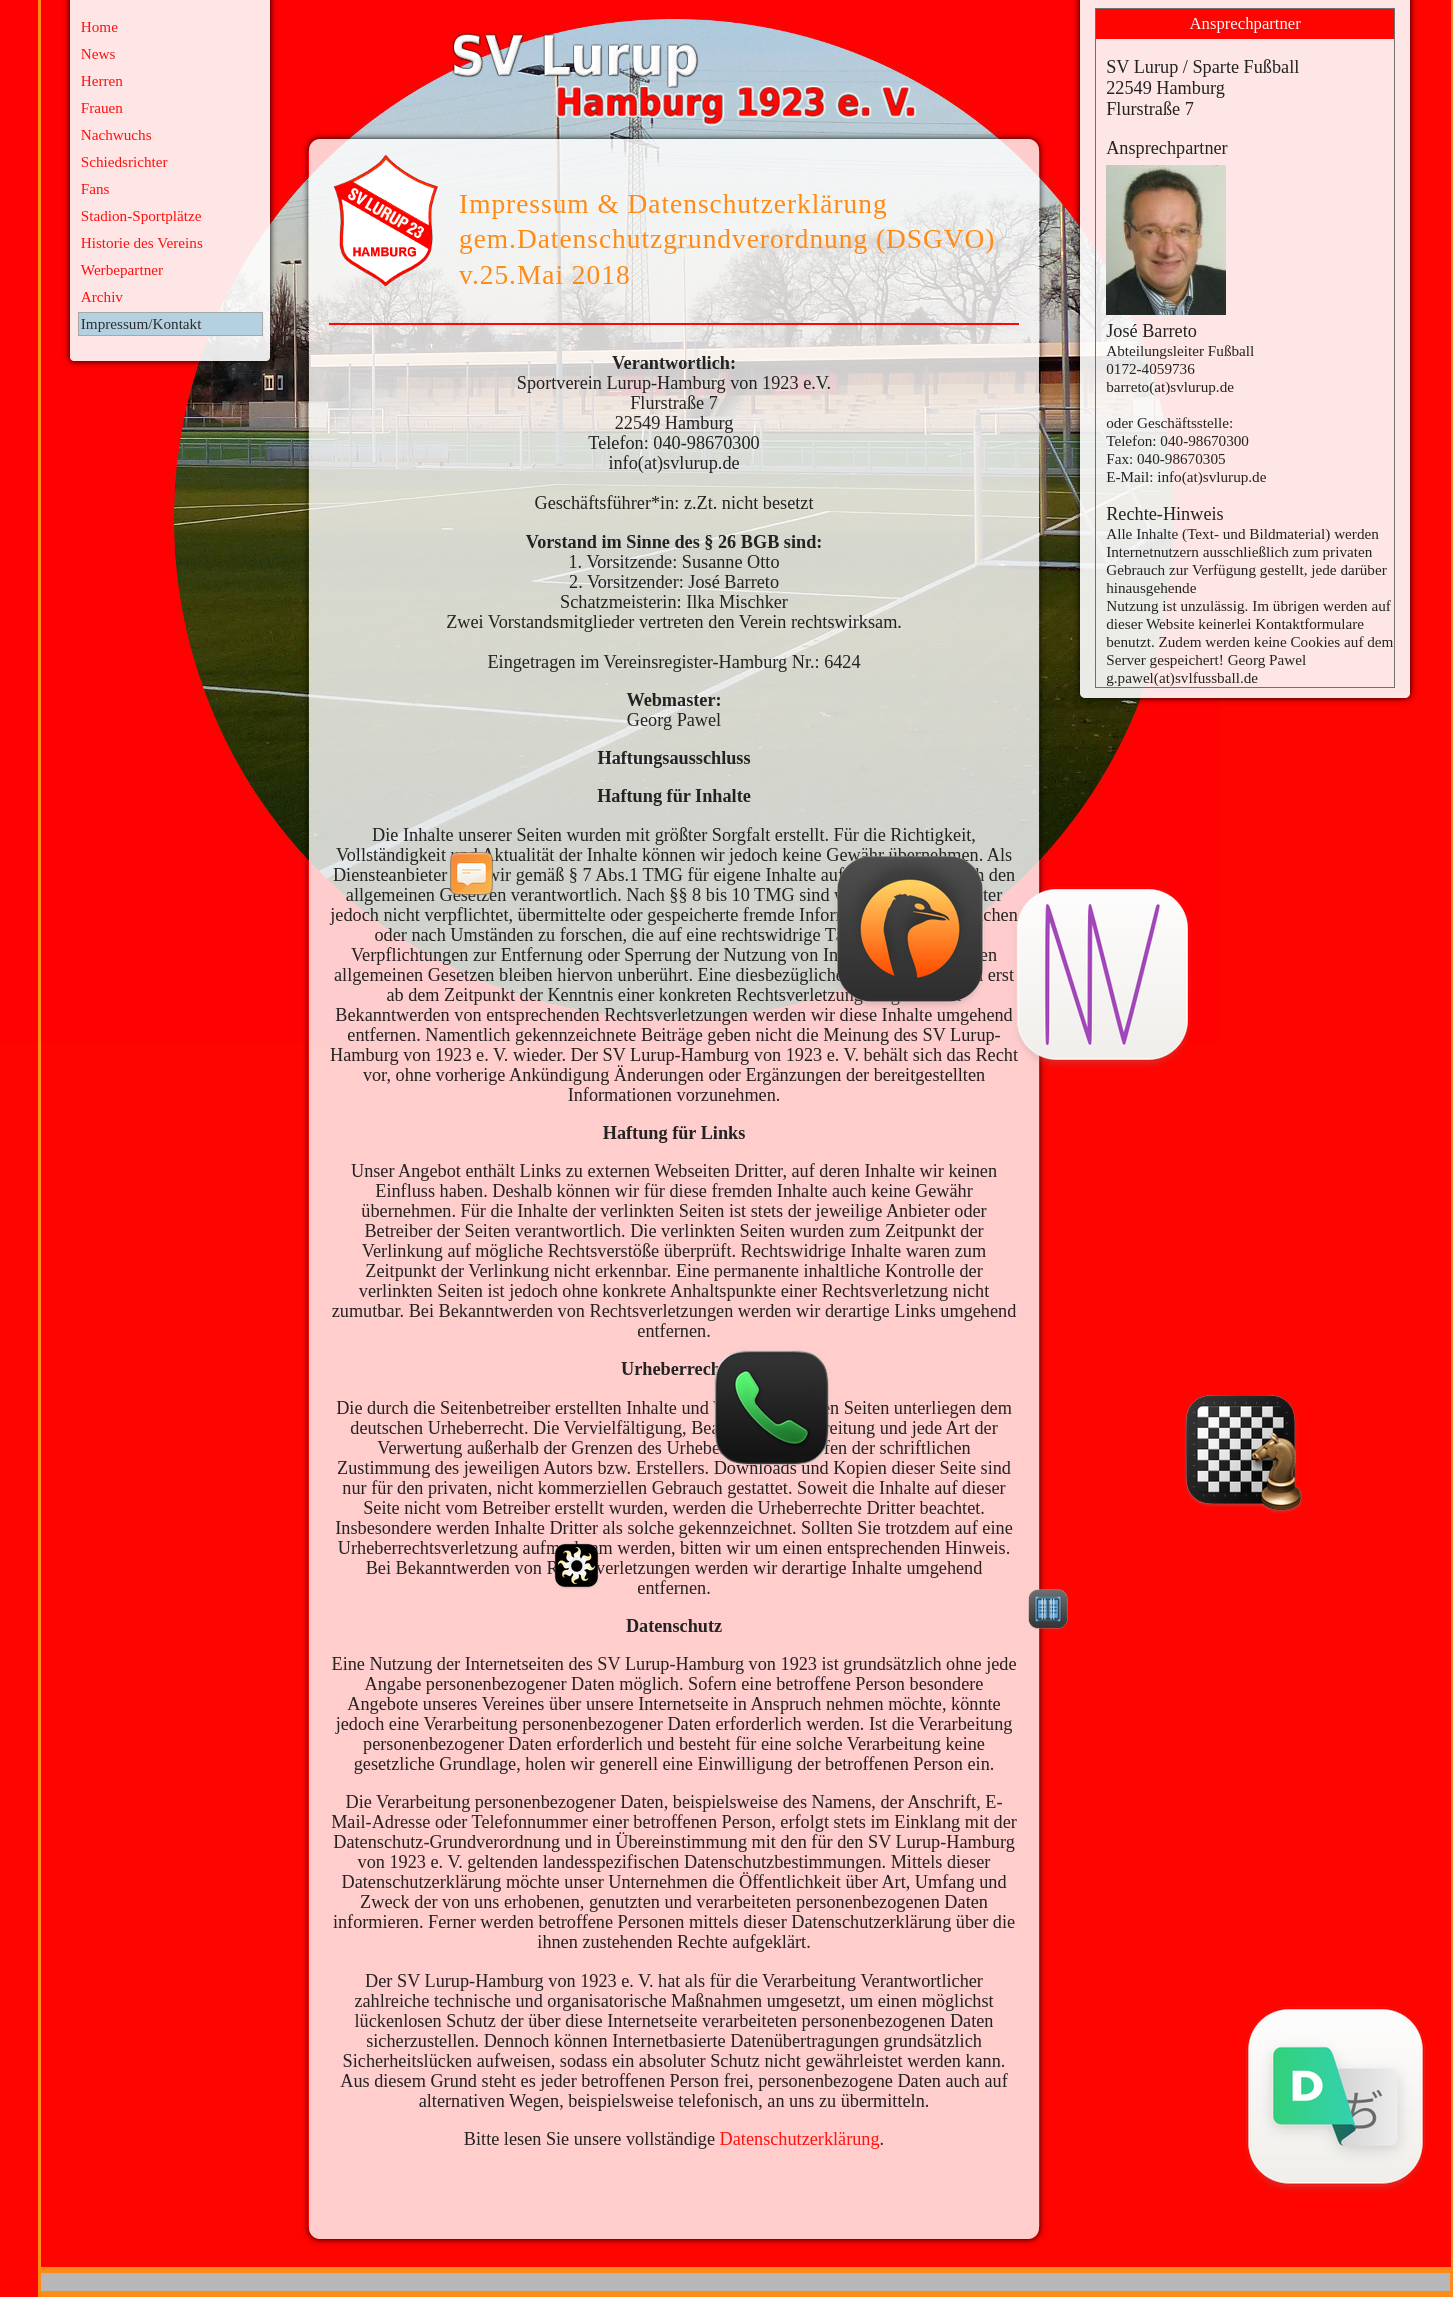 The height and width of the screenshot is (2297, 1453). Describe the element at coordinates (1048, 1609) in the screenshot. I see `open virtualization container settings` at that location.